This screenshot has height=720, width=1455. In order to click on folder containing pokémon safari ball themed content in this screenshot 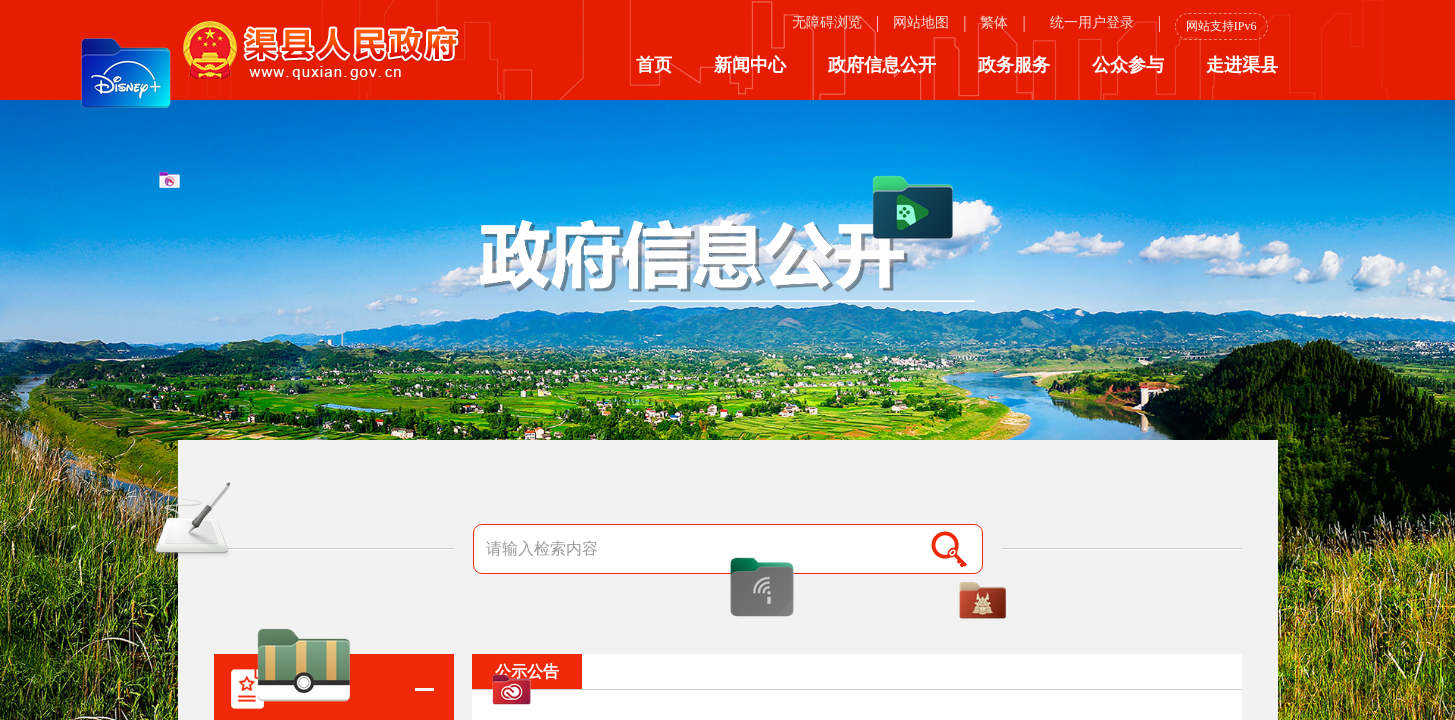, I will do `click(303, 667)`.